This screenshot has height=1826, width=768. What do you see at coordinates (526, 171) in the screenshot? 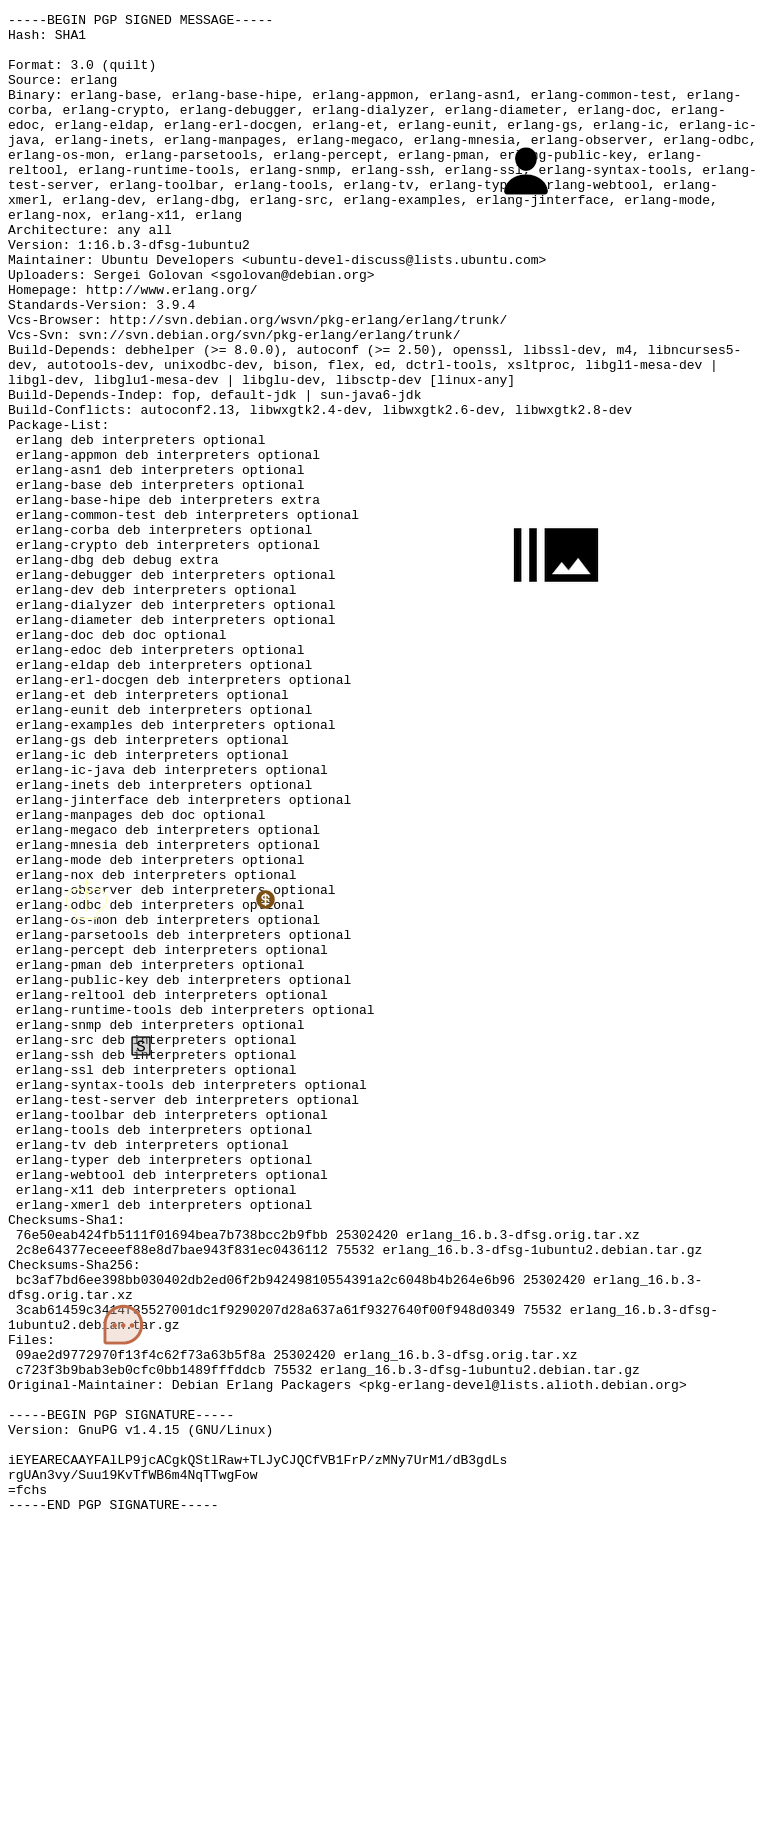
I see `view your profile` at bounding box center [526, 171].